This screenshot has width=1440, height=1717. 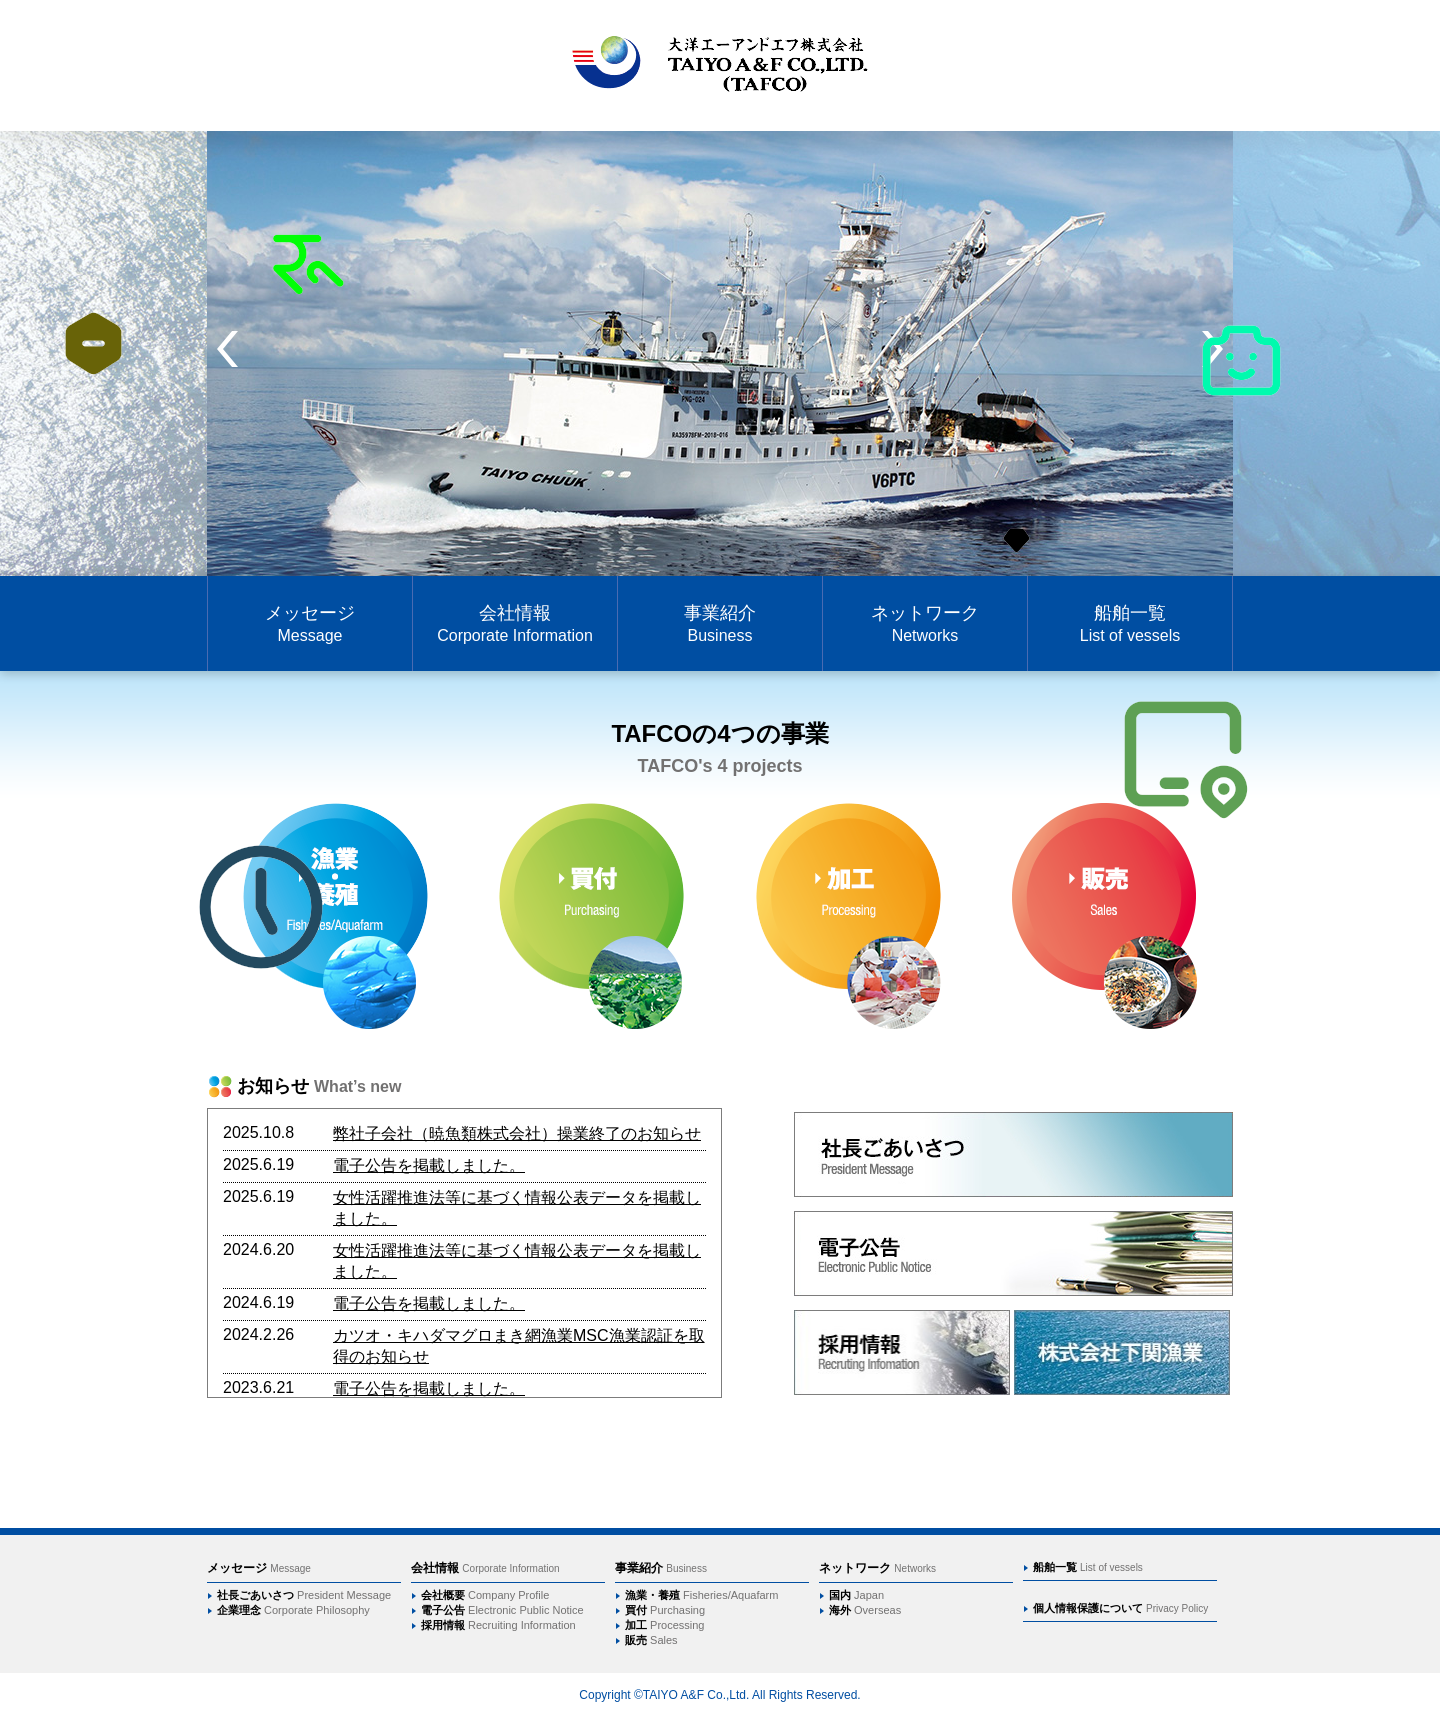 What do you see at coordinates (306, 264) in the screenshot?
I see `indicates nepalese rupee currency` at bounding box center [306, 264].